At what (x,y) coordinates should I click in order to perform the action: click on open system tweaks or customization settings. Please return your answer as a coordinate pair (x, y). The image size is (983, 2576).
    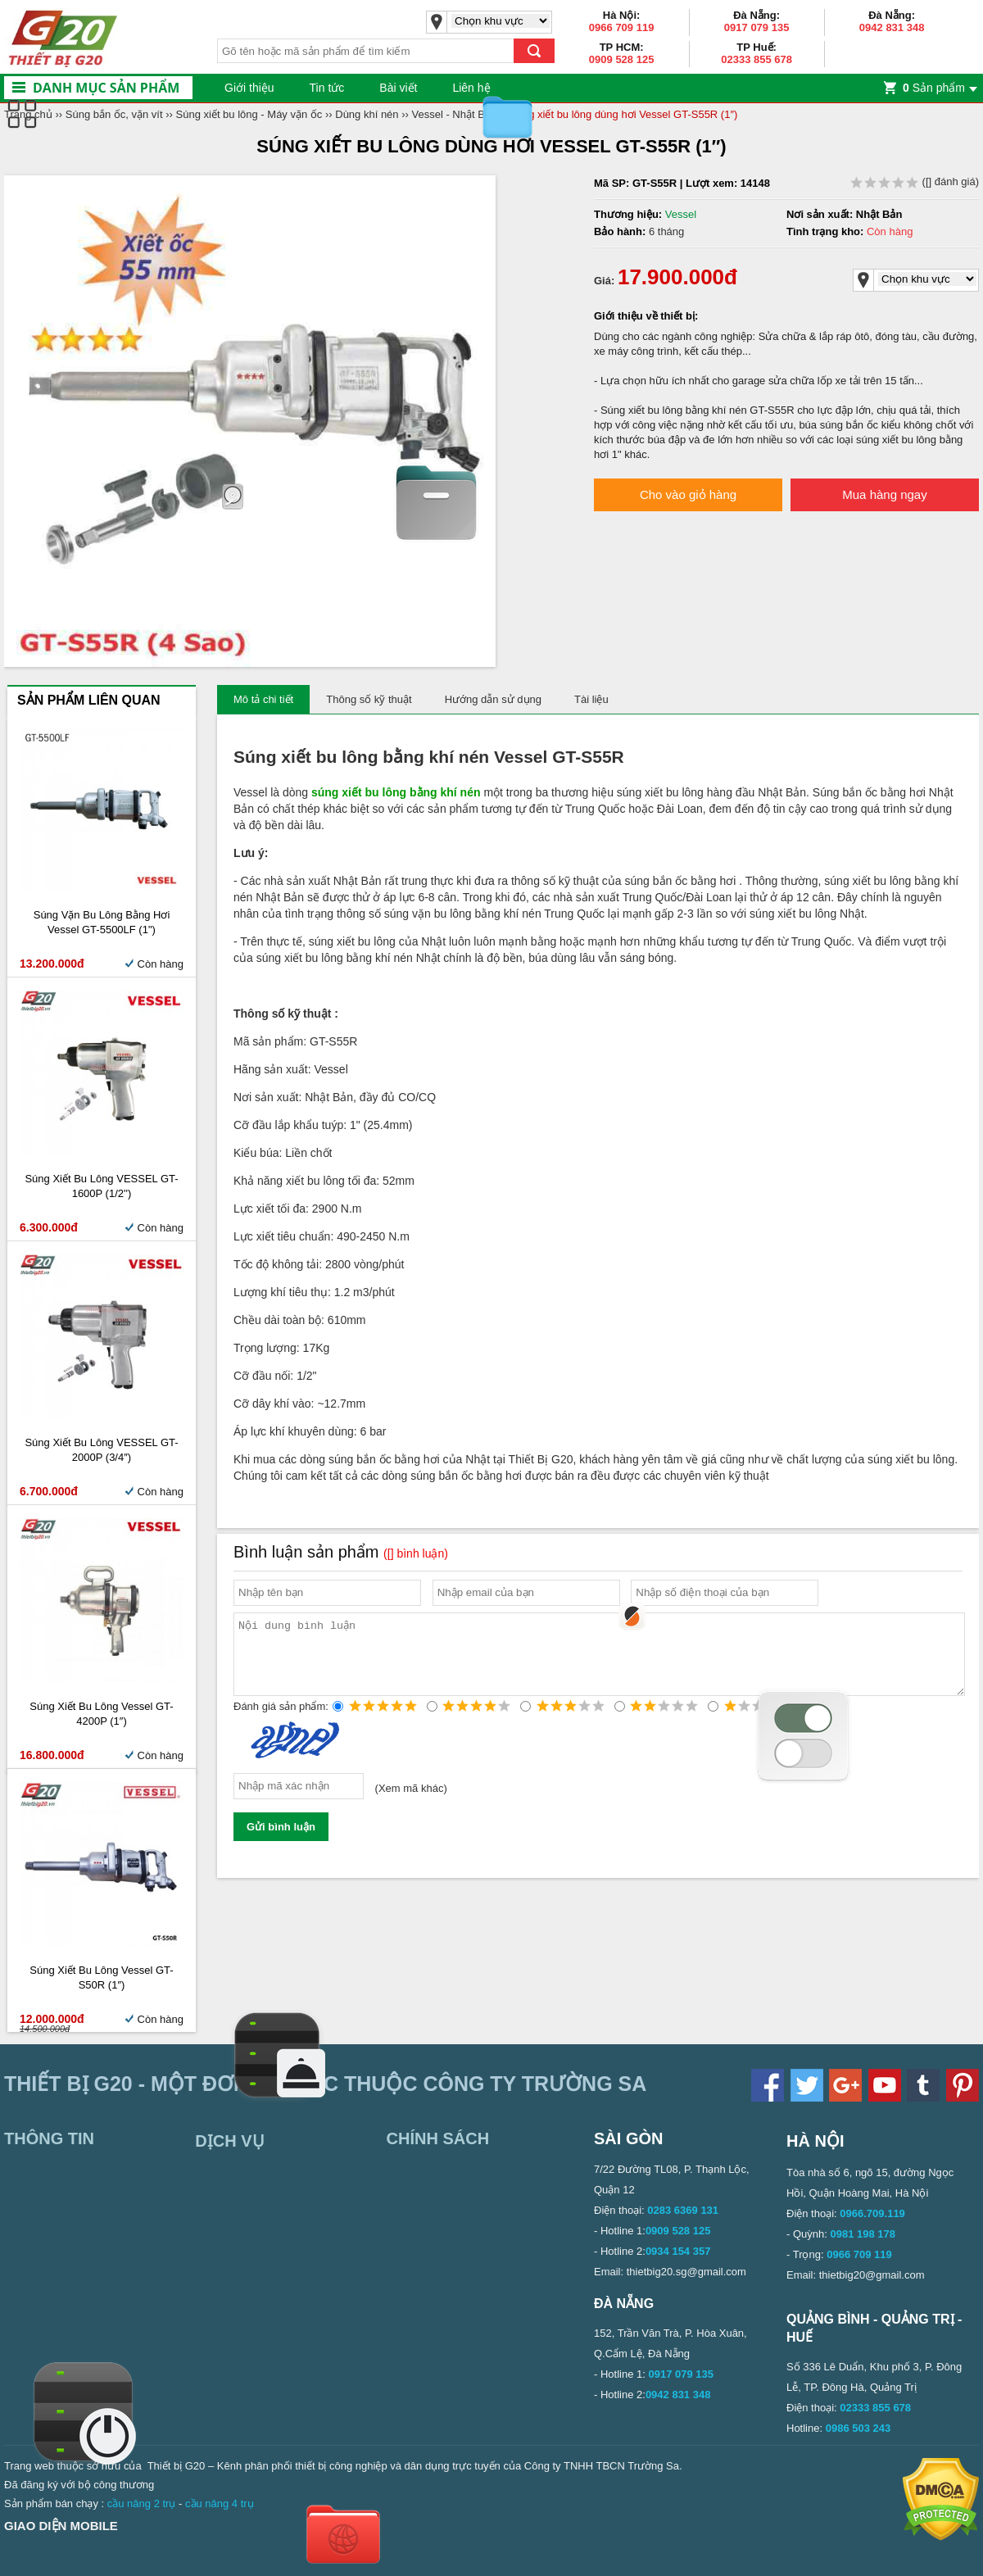
    Looking at the image, I should click on (803, 1735).